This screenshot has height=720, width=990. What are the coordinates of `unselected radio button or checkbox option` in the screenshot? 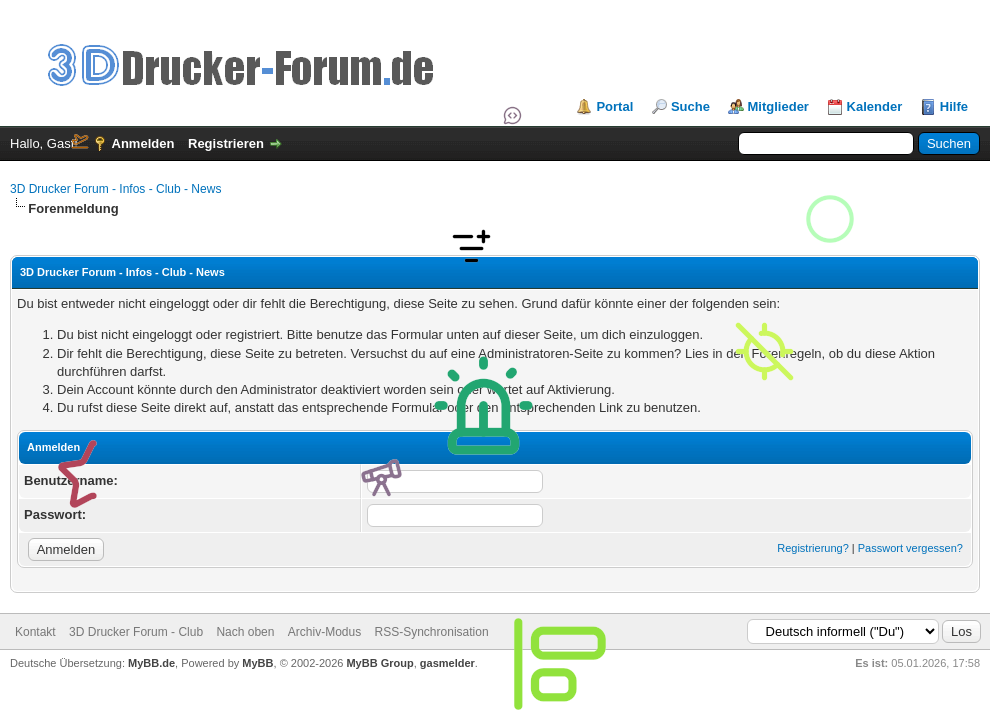 It's located at (830, 219).